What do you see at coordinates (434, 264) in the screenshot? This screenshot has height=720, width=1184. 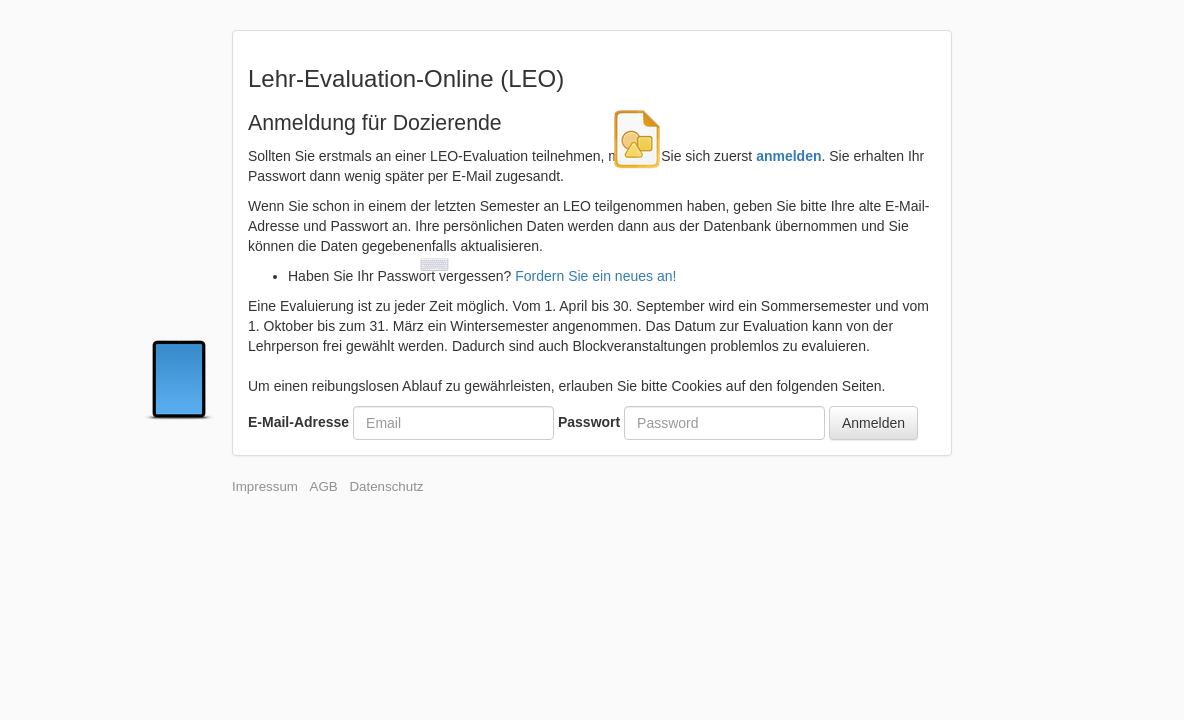 I see `bluetooth keyboard connected` at bounding box center [434, 264].